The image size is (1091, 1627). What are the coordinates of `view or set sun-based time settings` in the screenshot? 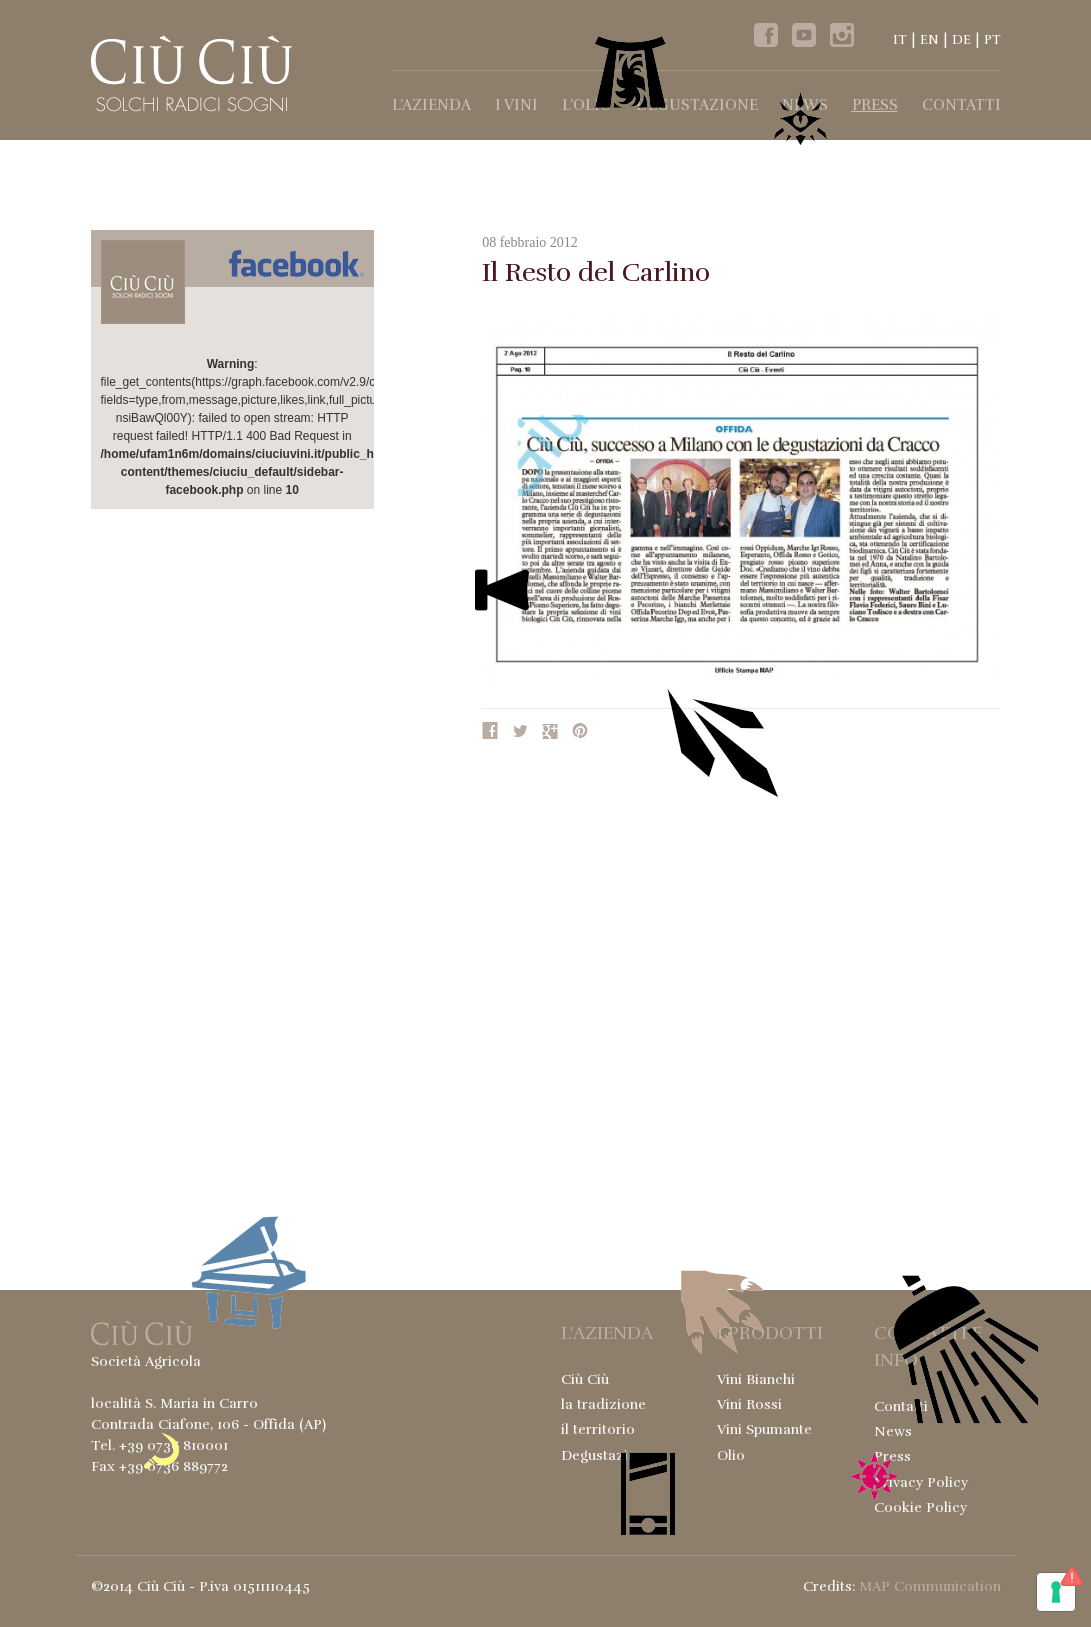 It's located at (874, 1476).